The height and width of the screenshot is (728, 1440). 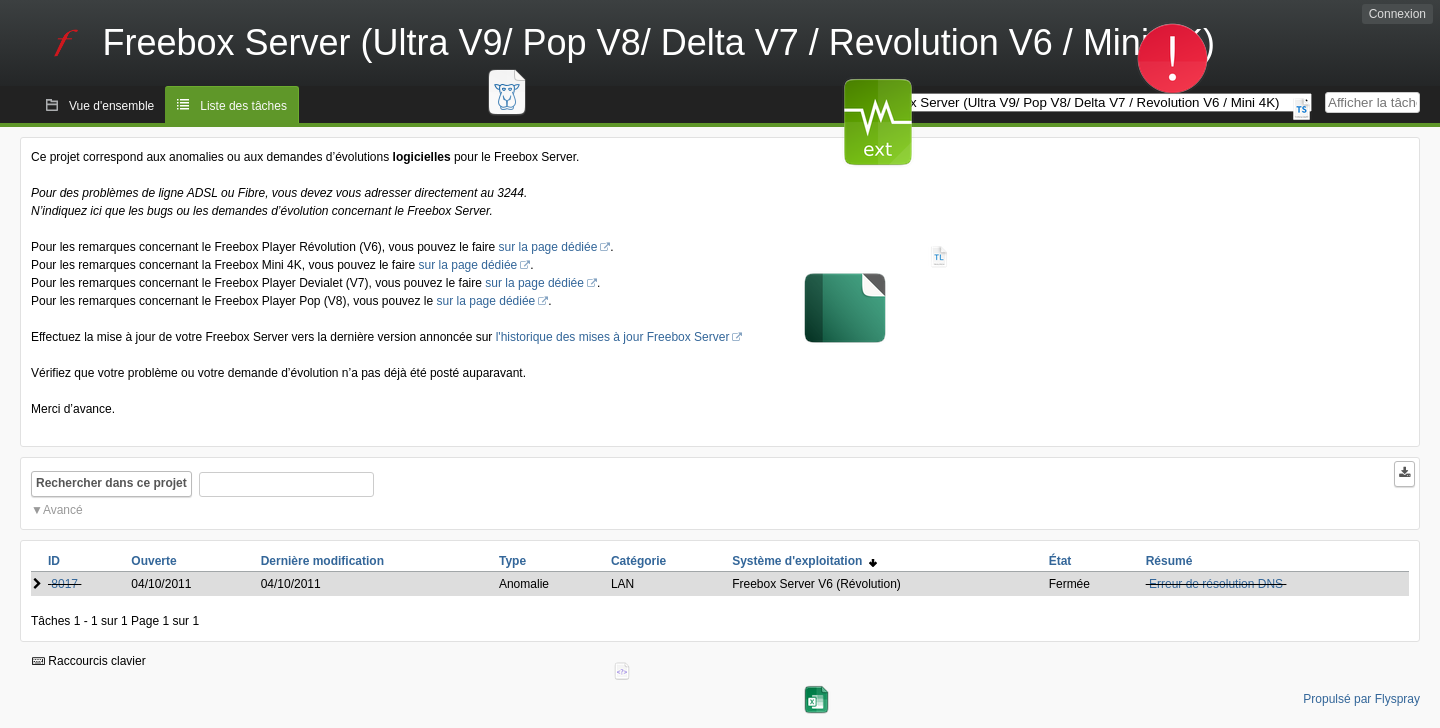 What do you see at coordinates (939, 257) in the screenshot?
I see `a Qt Linguist translation file` at bounding box center [939, 257].